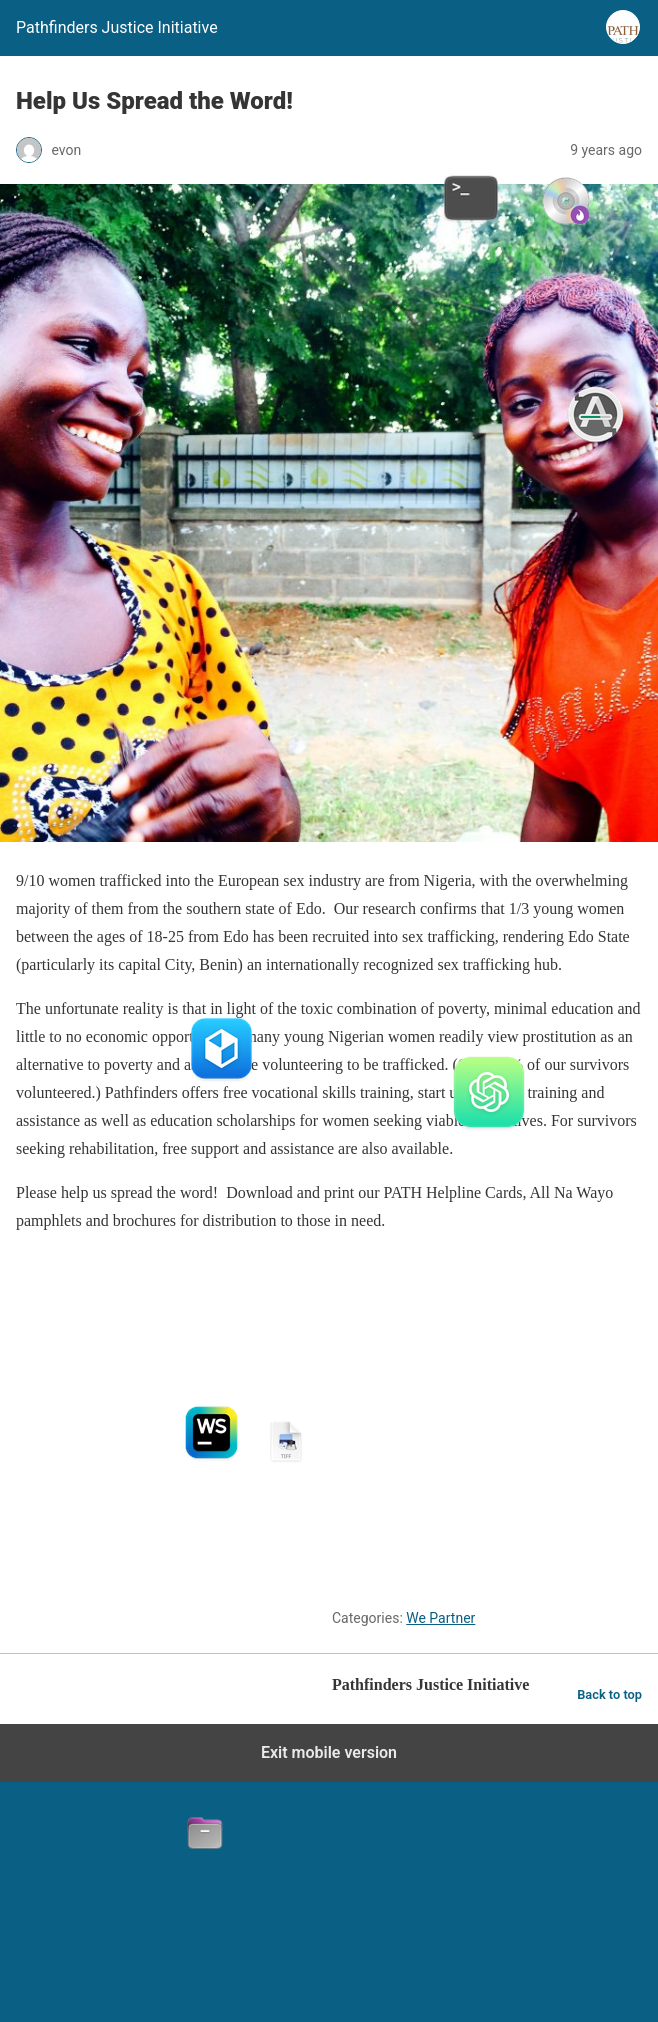  Describe the element at coordinates (471, 198) in the screenshot. I see `open the terminal application` at that location.